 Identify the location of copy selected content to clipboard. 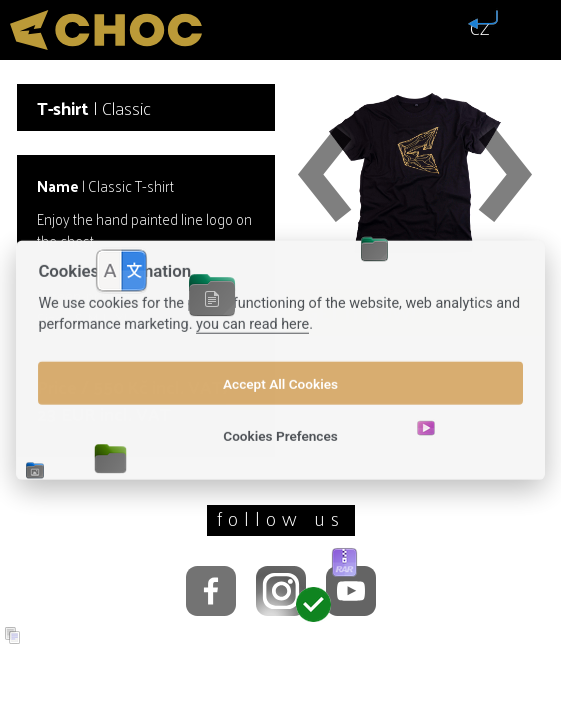
(12, 635).